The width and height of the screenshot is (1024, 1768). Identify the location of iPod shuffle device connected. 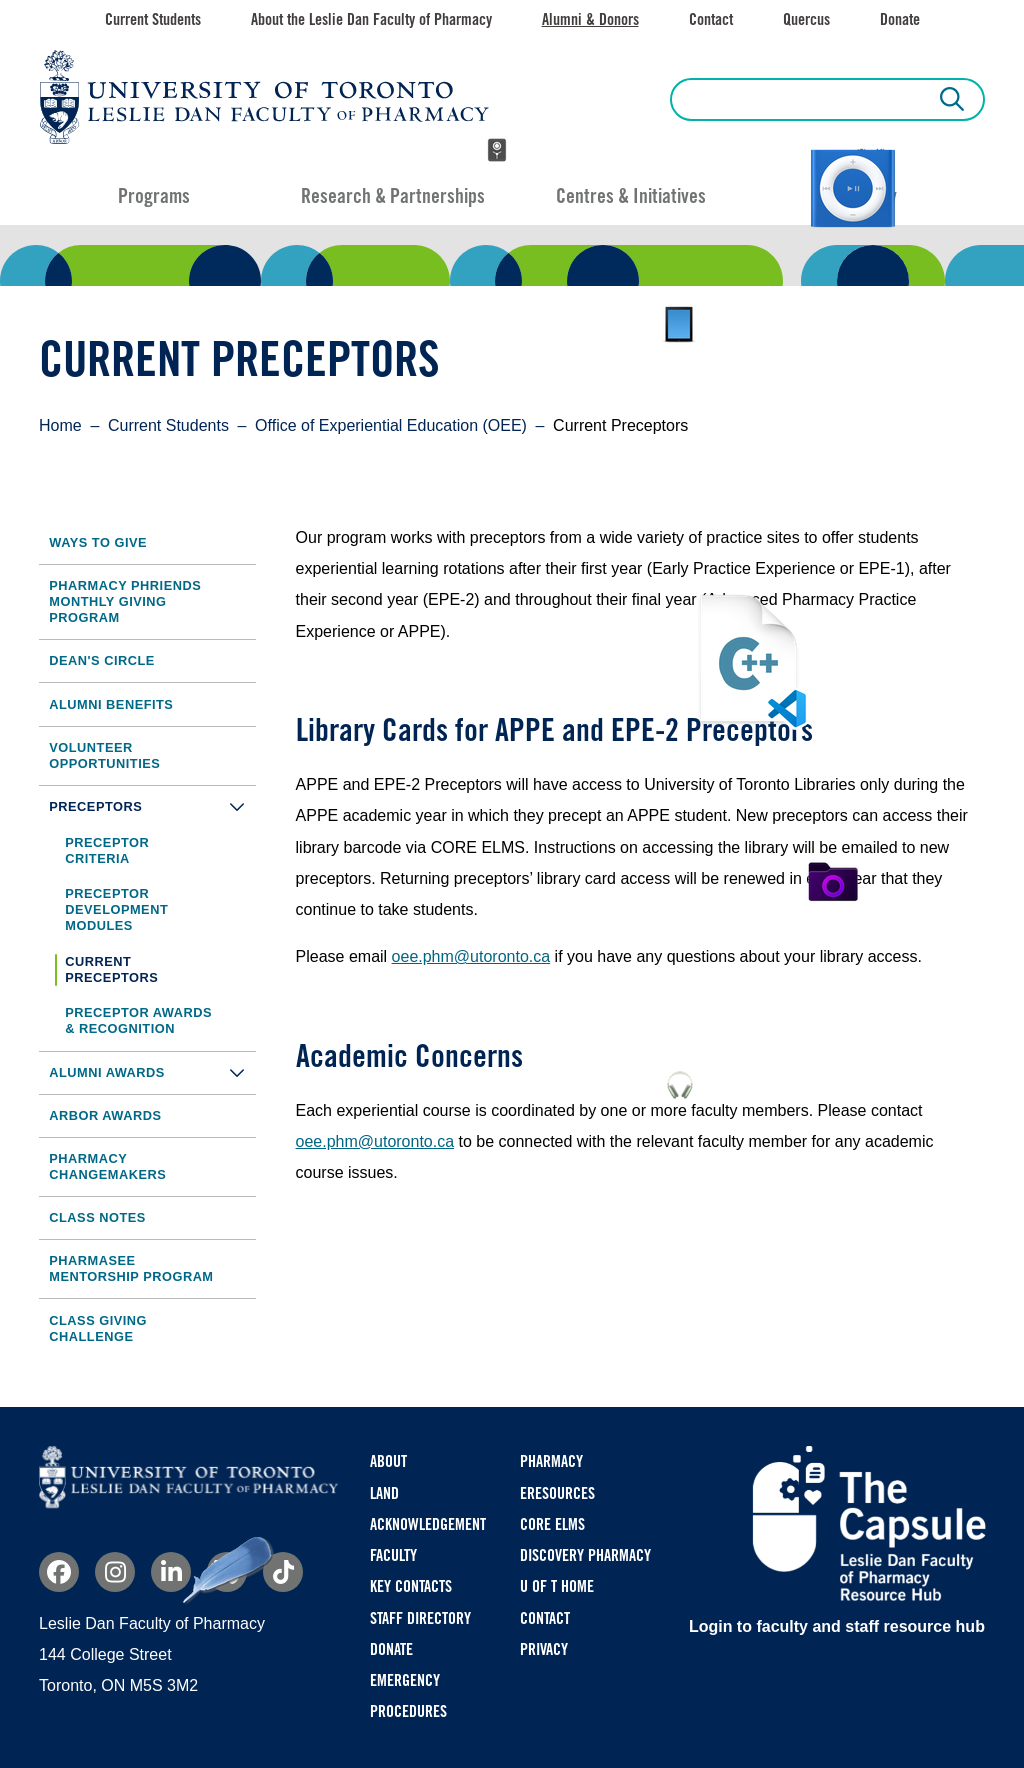
(853, 188).